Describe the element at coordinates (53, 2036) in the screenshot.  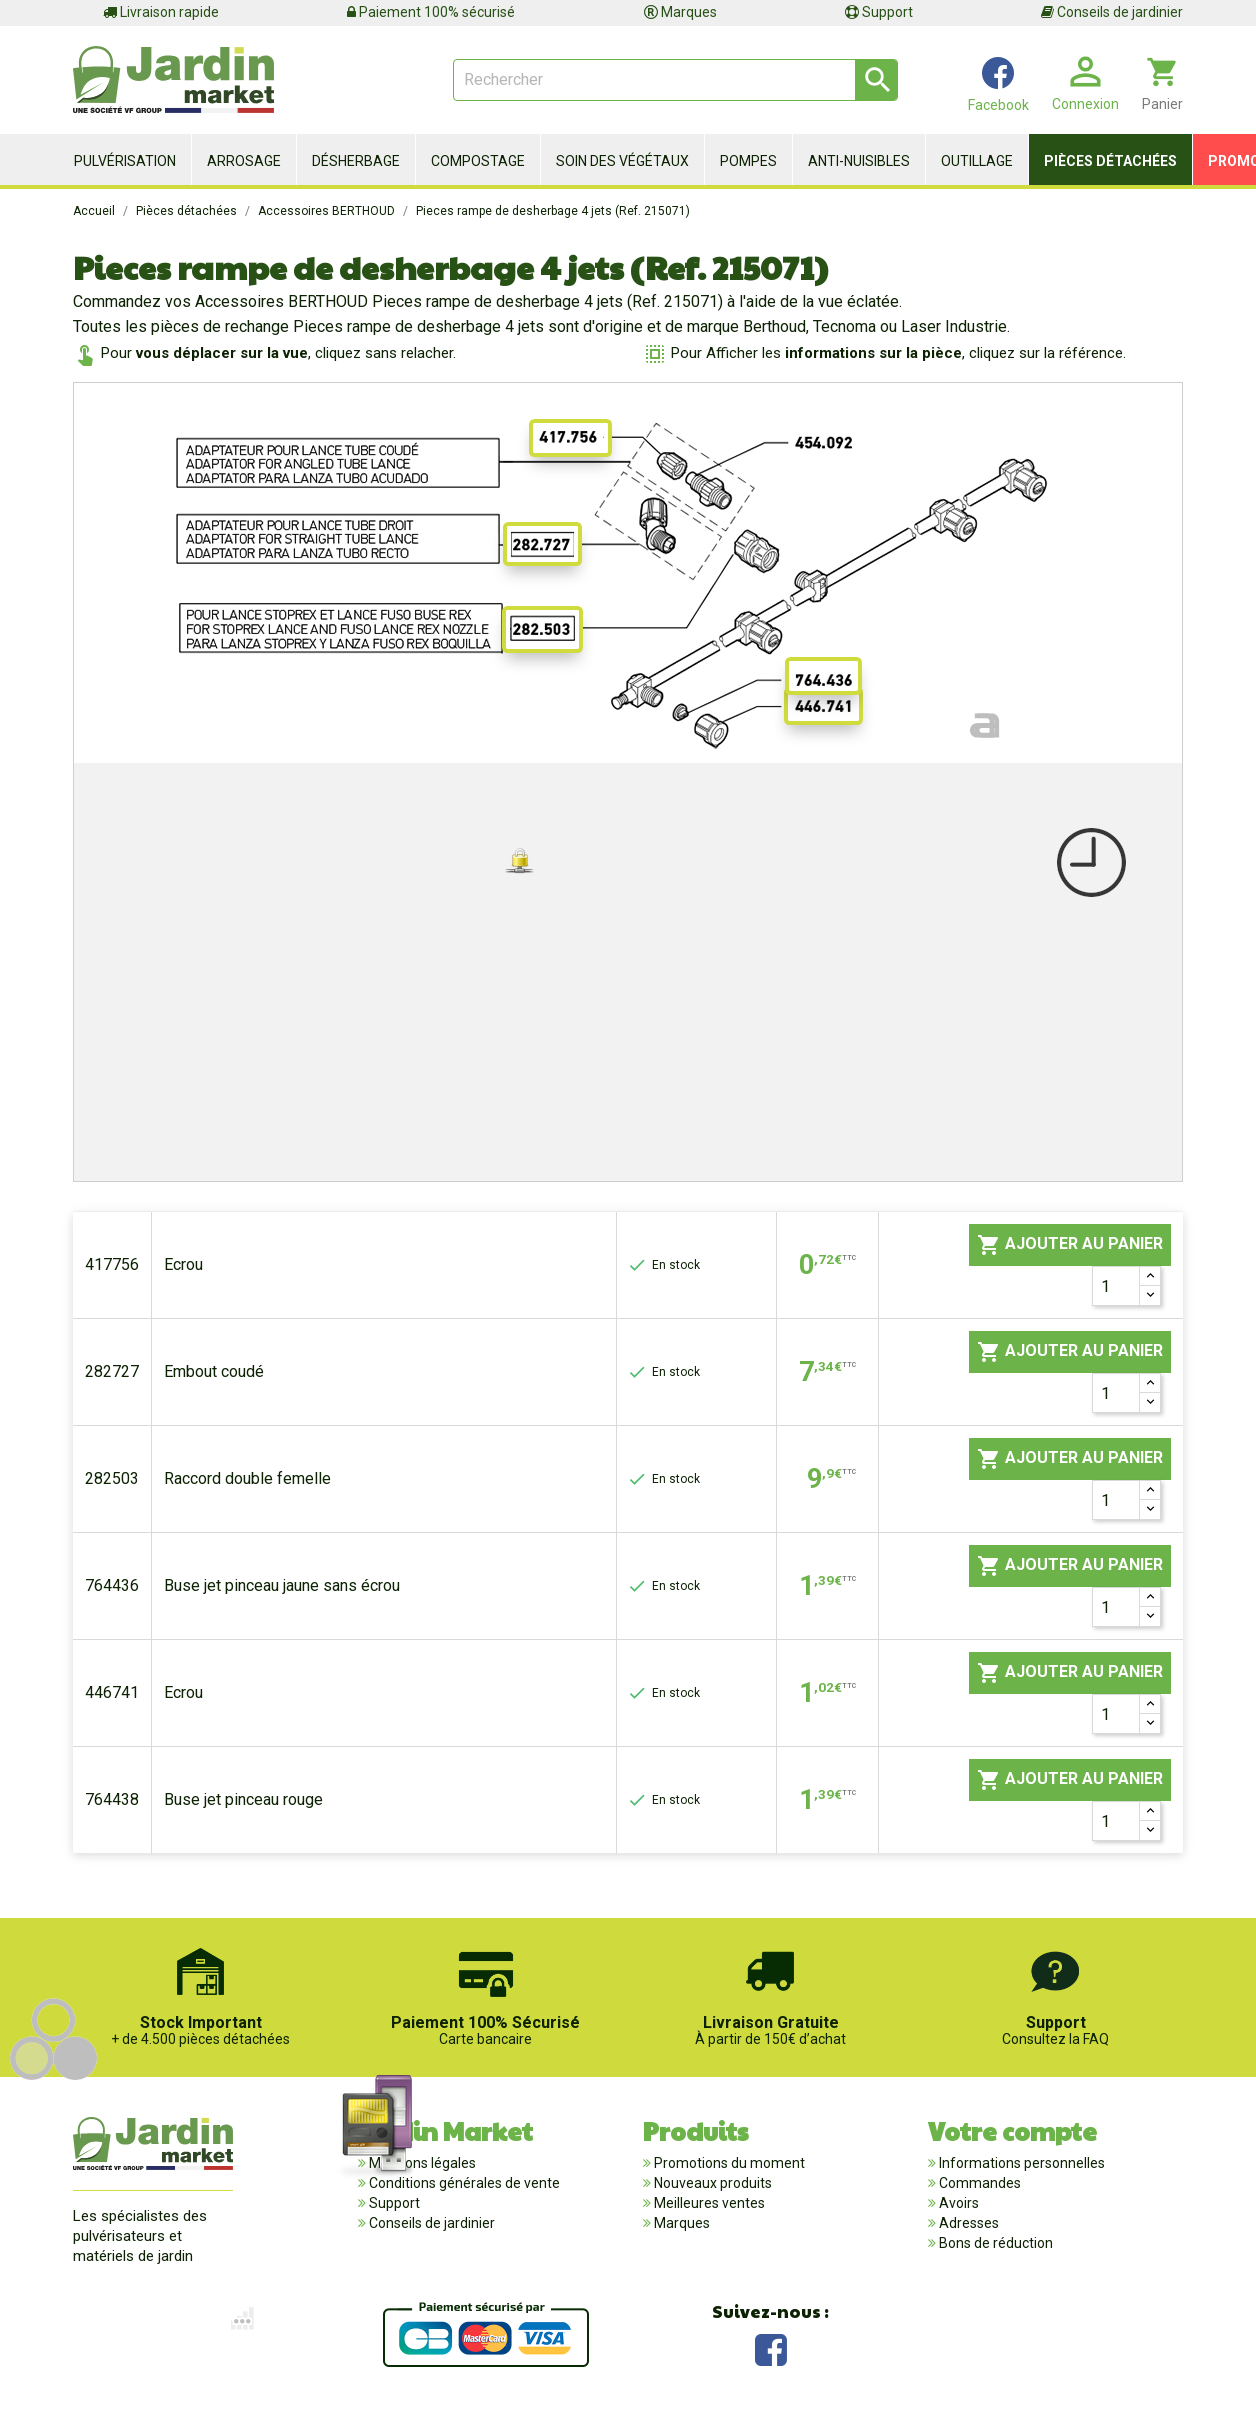
I see `access color and display preferences` at that location.